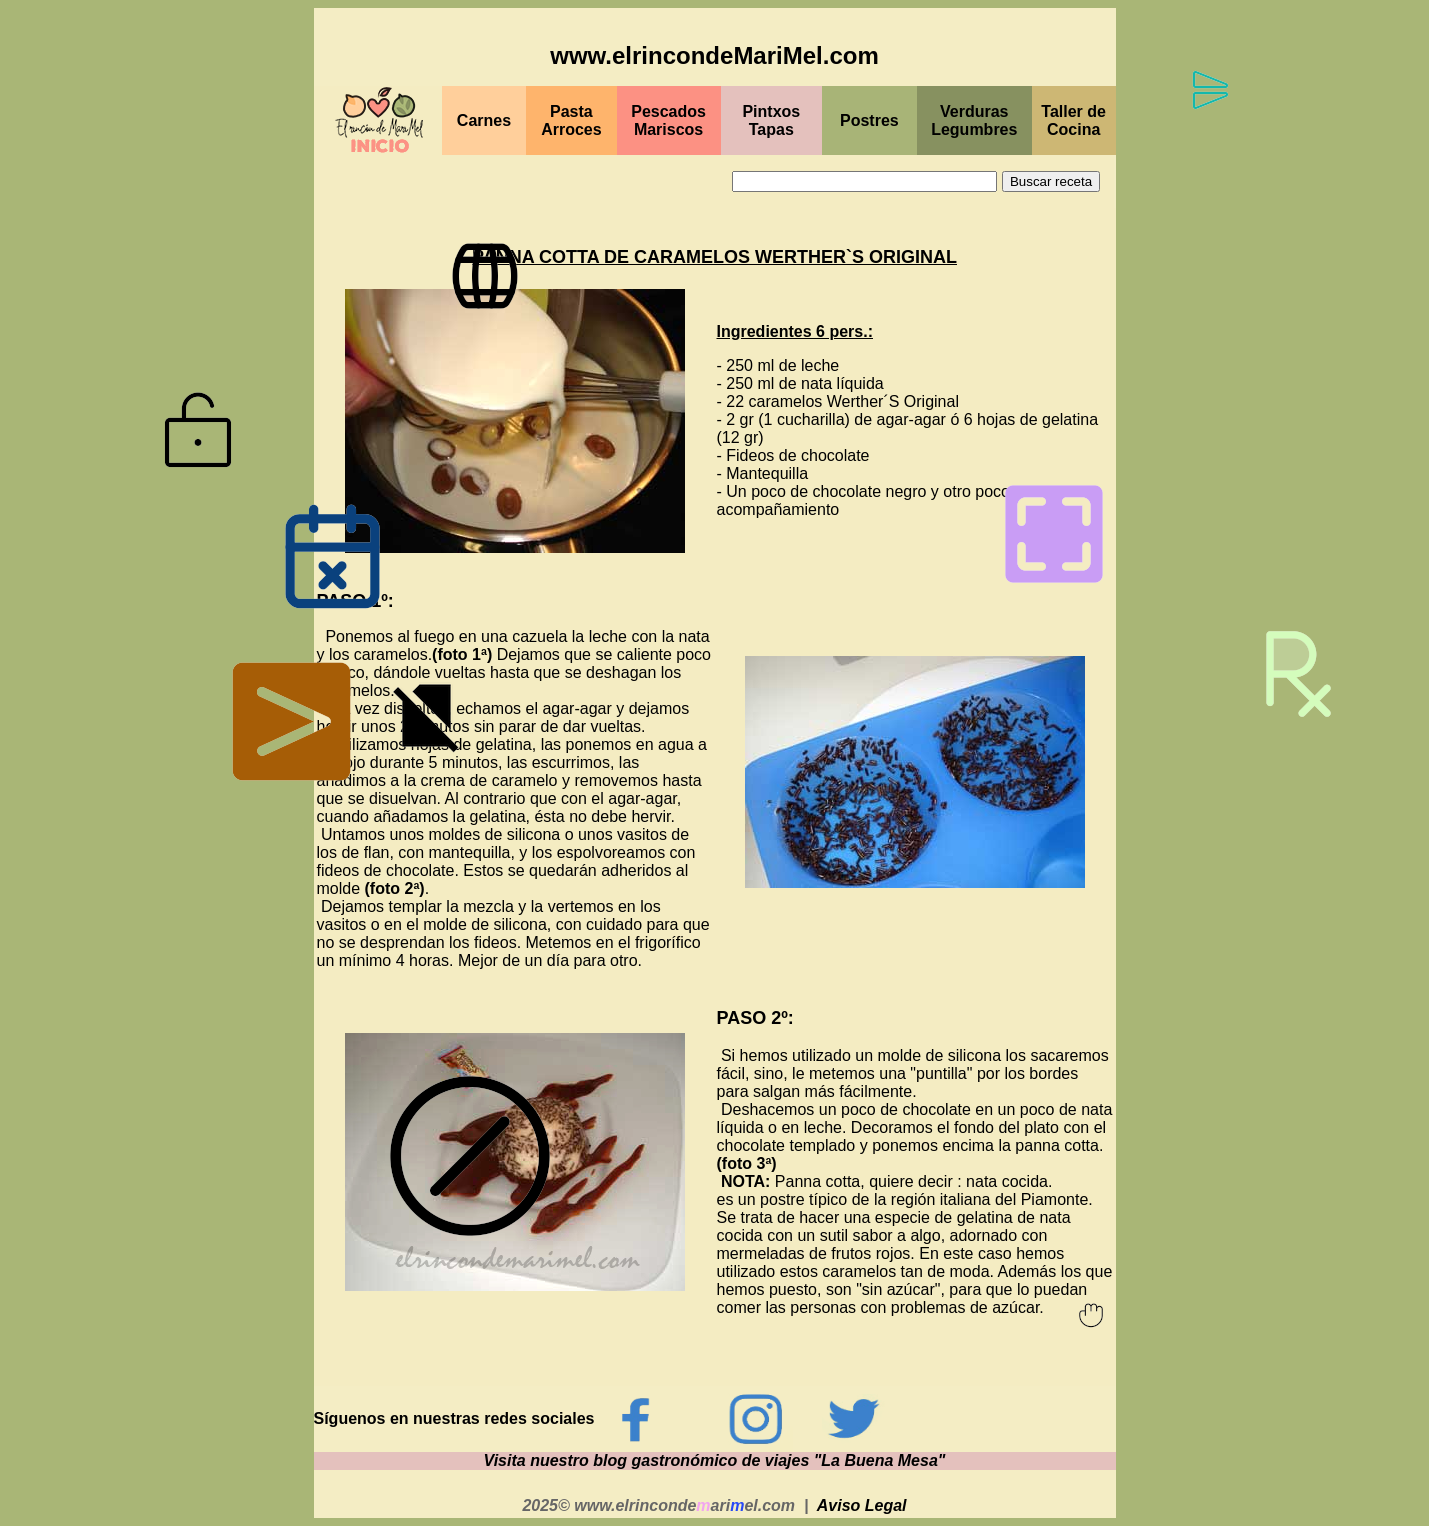 The width and height of the screenshot is (1429, 1526). What do you see at coordinates (198, 434) in the screenshot?
I see `unlocked or unsecured state` at bounding box center [198, 434].